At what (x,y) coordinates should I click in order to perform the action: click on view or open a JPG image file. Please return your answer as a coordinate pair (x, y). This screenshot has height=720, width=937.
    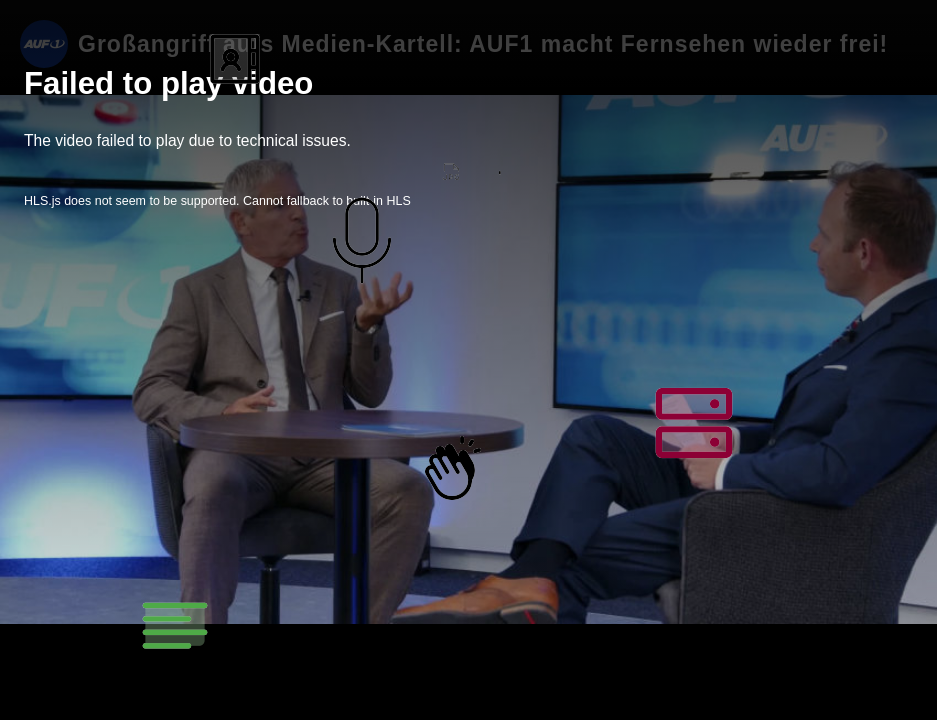
    Looking at the image, I should click on (451, 172).